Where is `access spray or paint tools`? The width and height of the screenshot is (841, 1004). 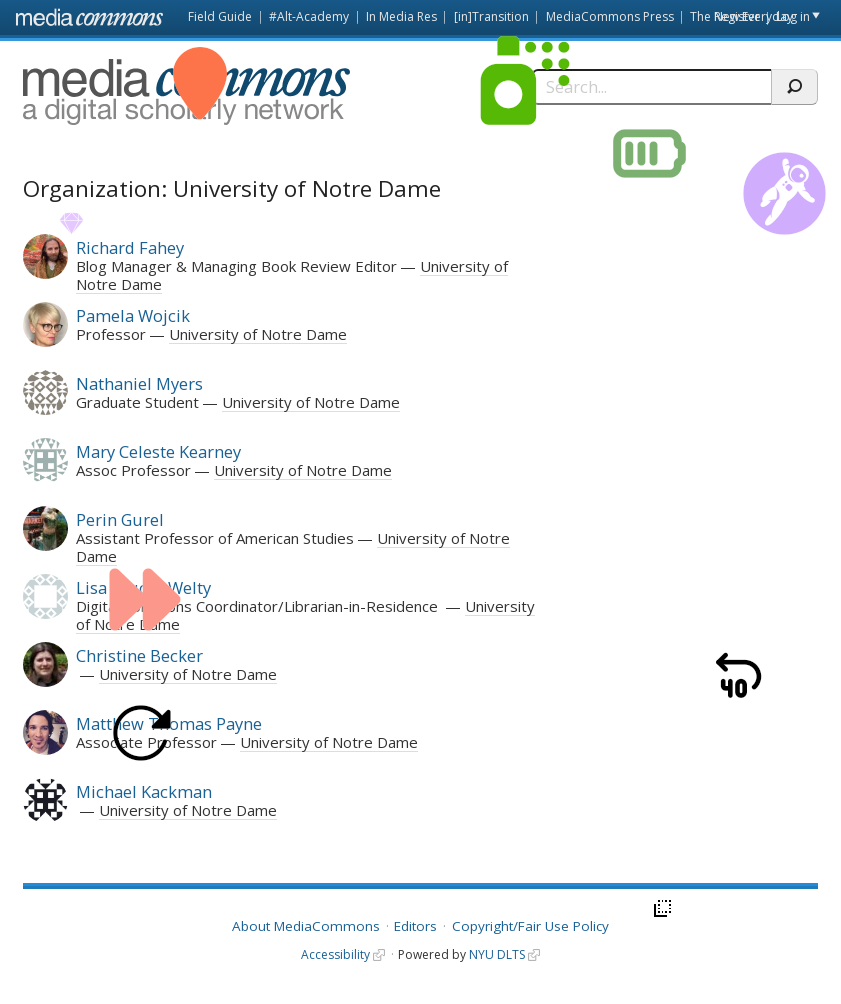 access spray or paint tools is located at coordinates (519, 80).